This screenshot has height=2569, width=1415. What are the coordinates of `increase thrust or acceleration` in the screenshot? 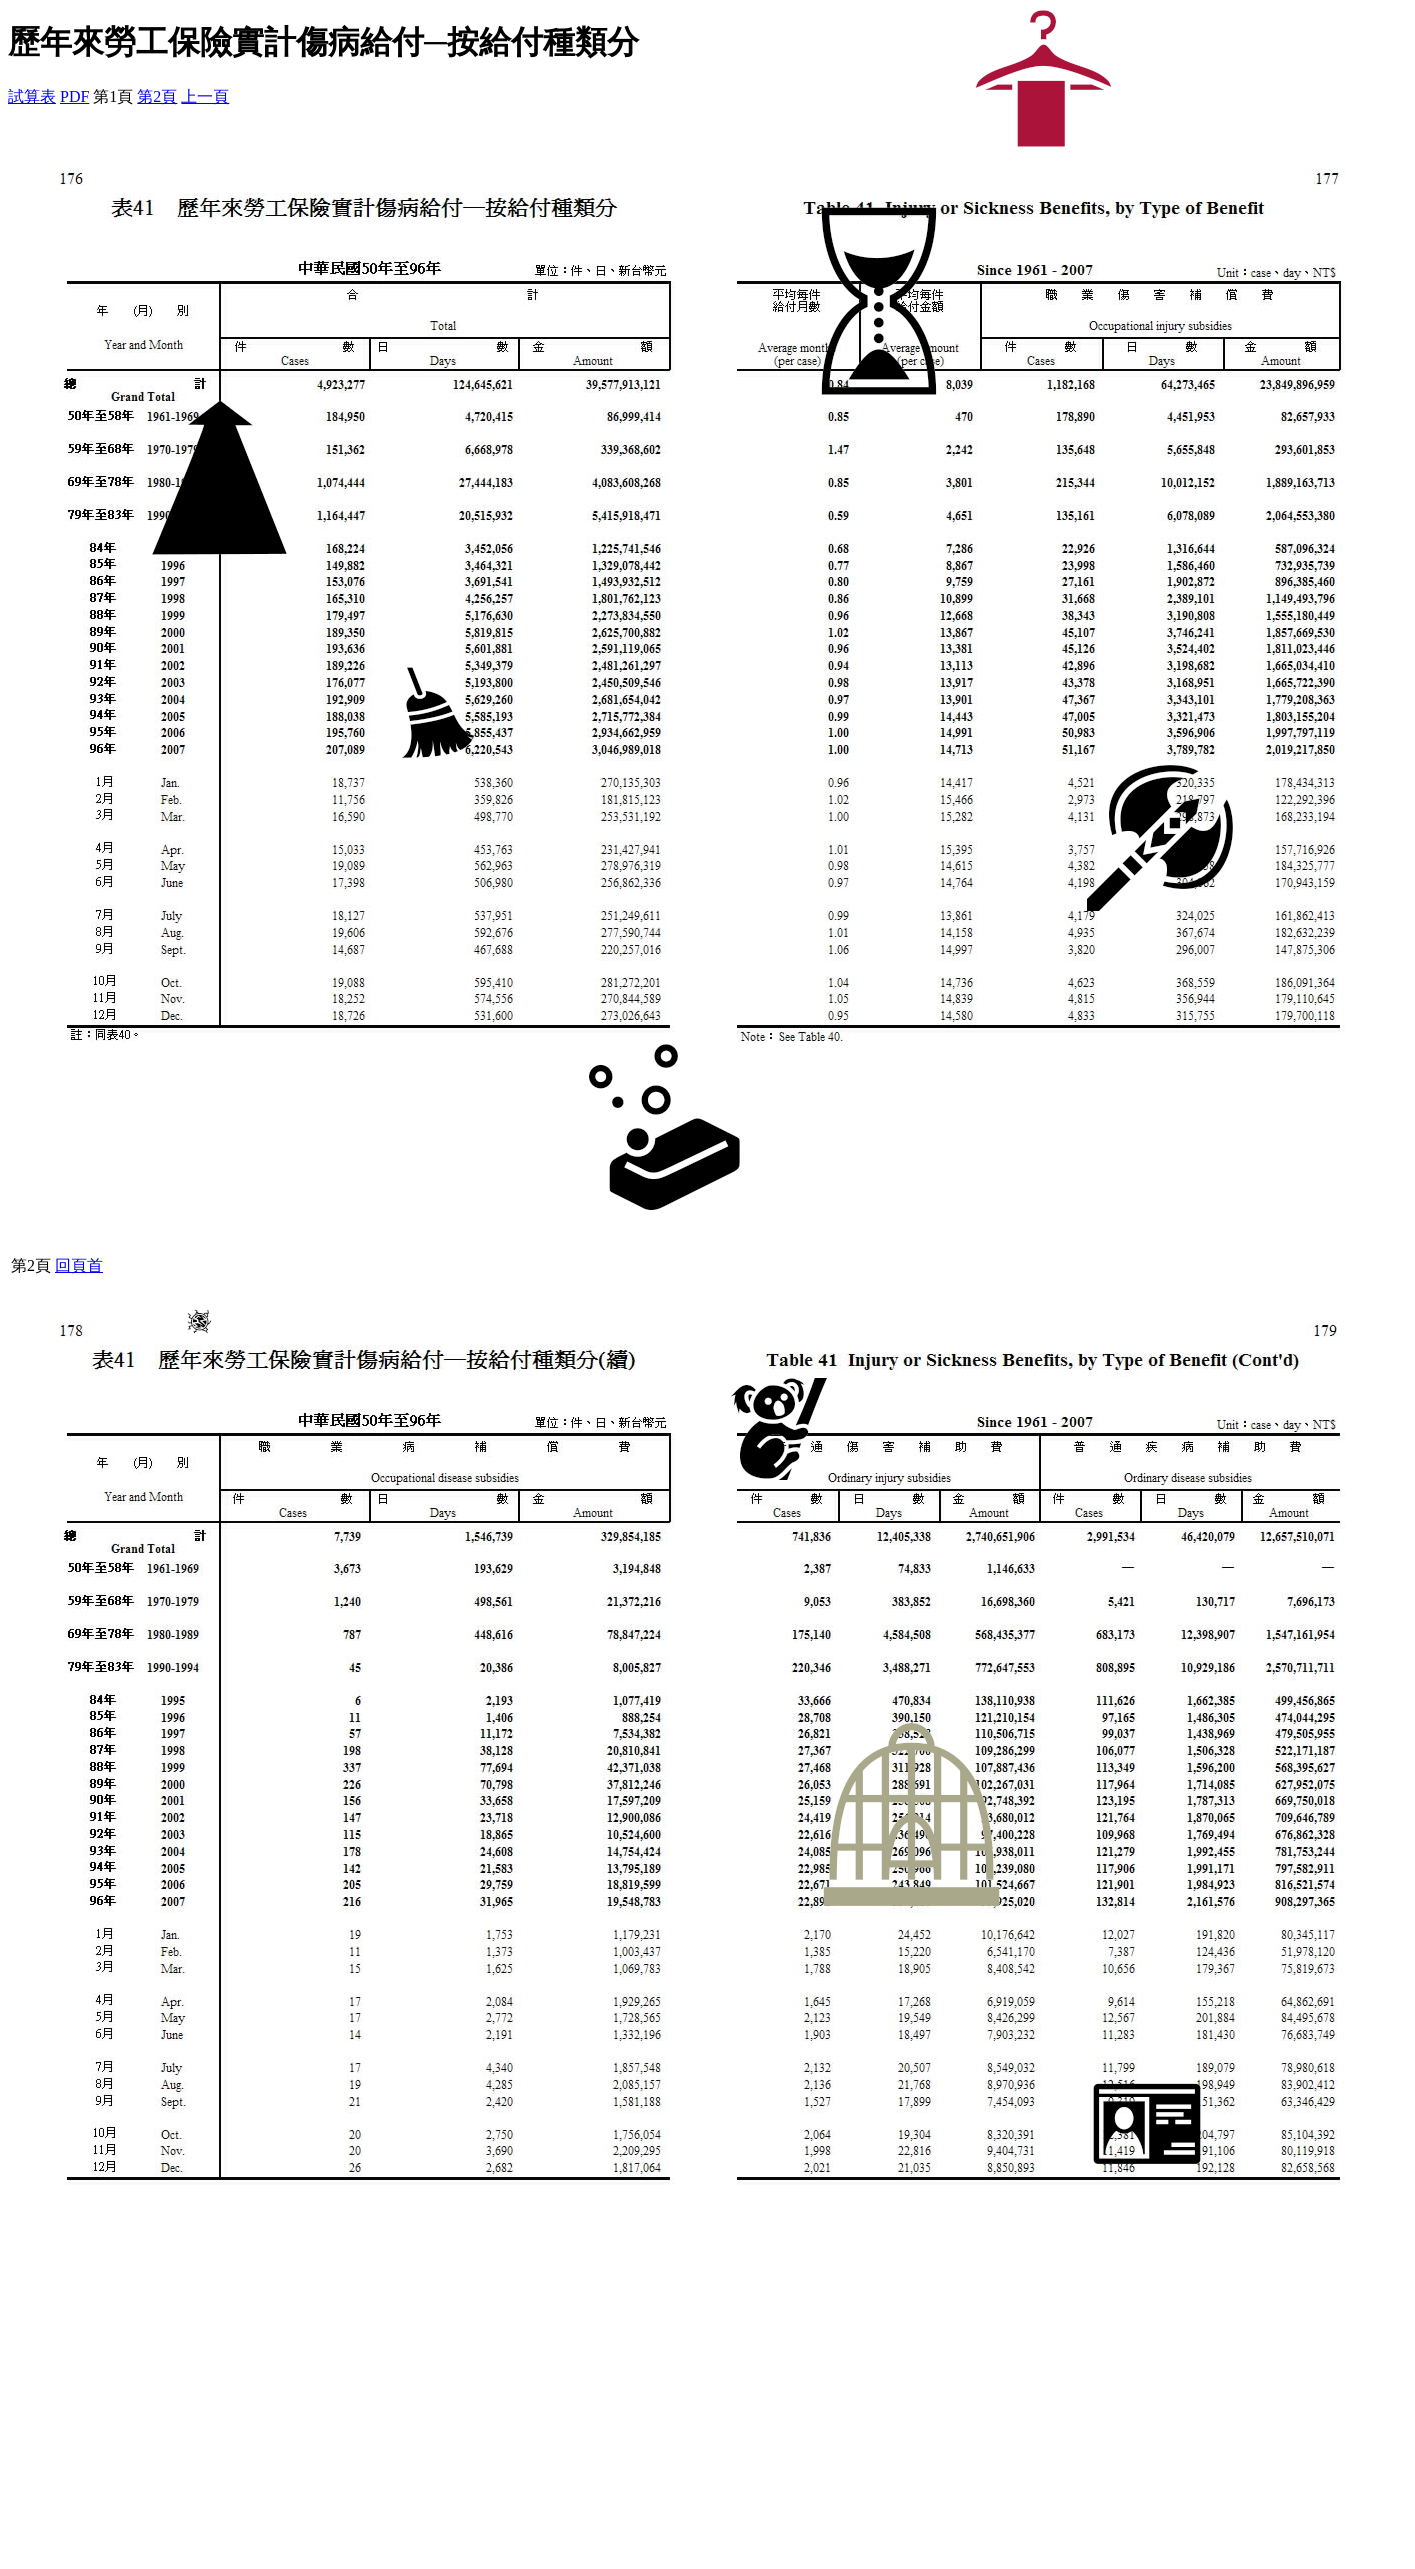 It's located at (219, 477).